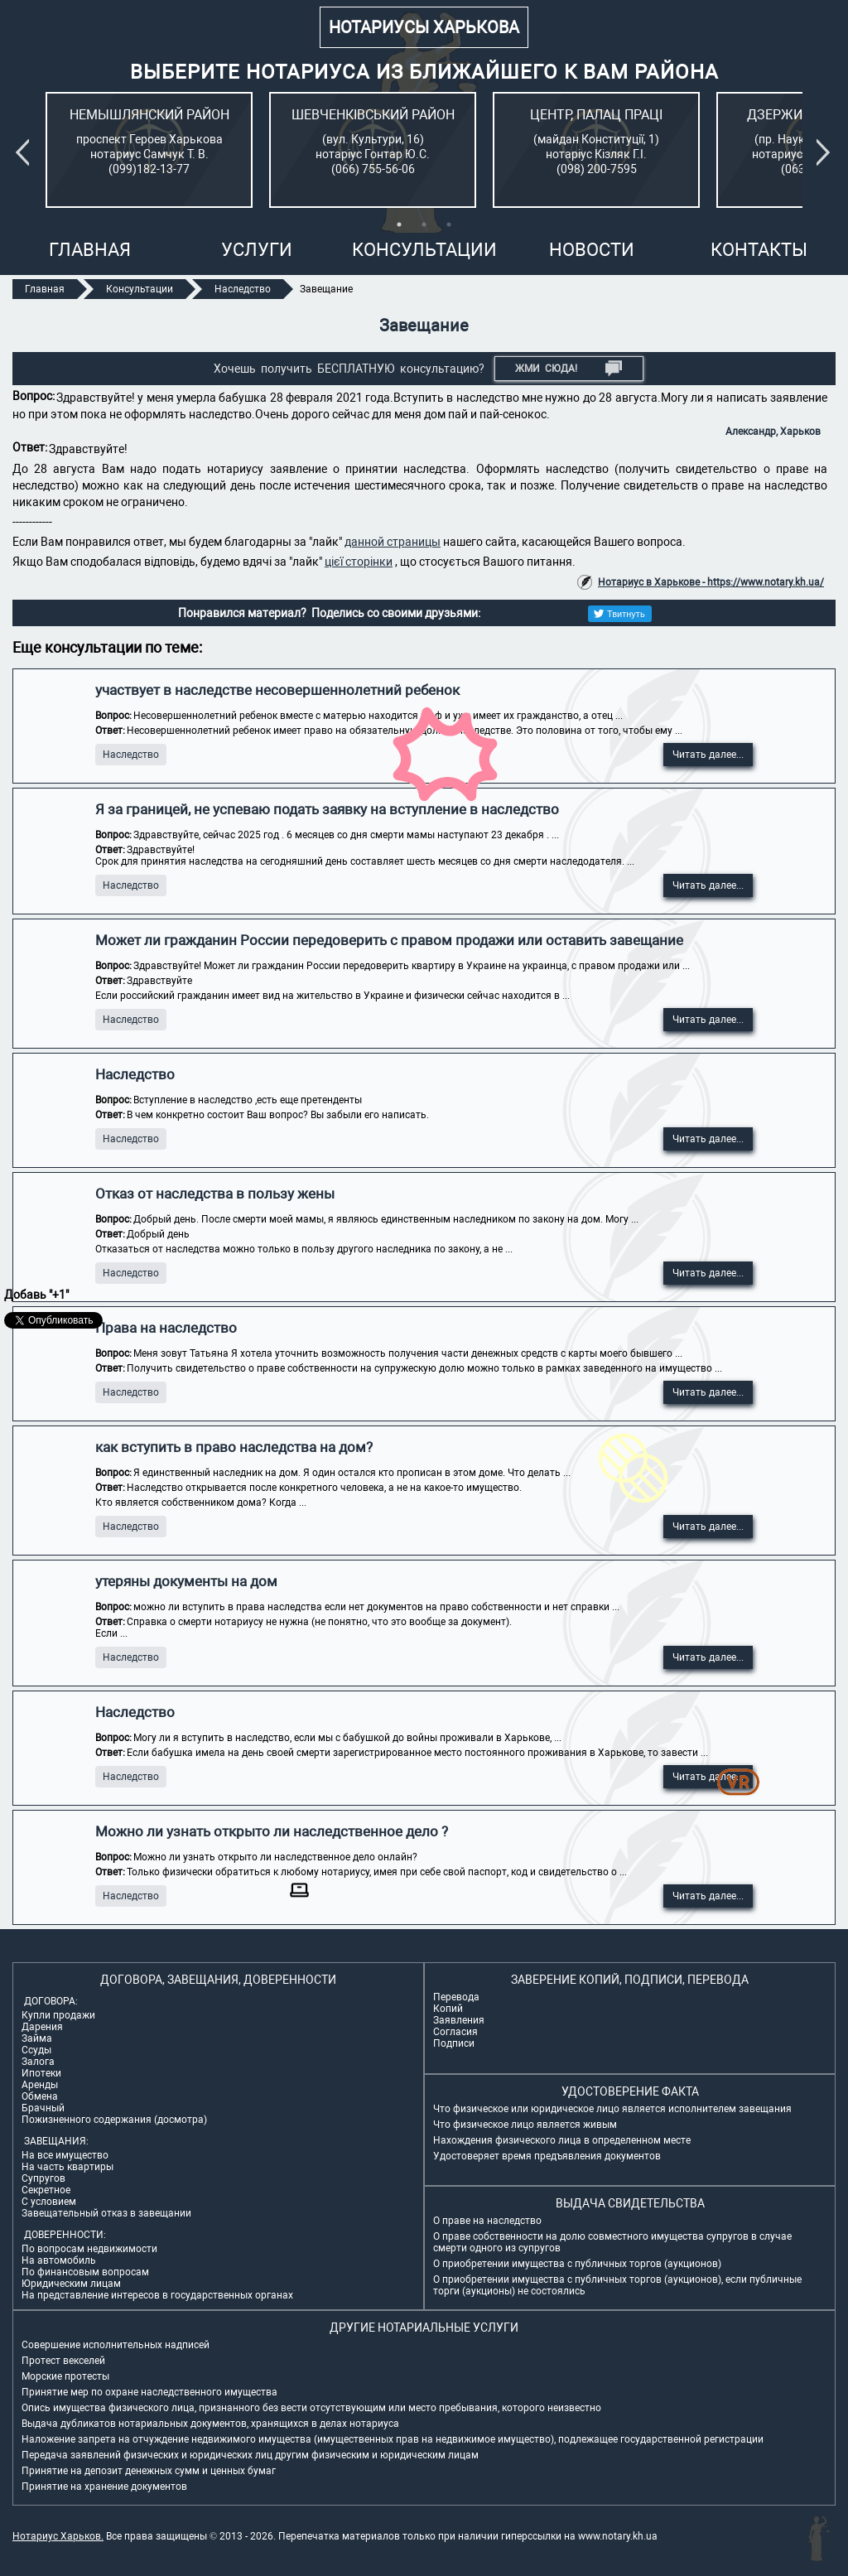  Describe the element at coordinates (633, 1468) in the screenshot. I see `exclude overlapping elements from selection` at that location.